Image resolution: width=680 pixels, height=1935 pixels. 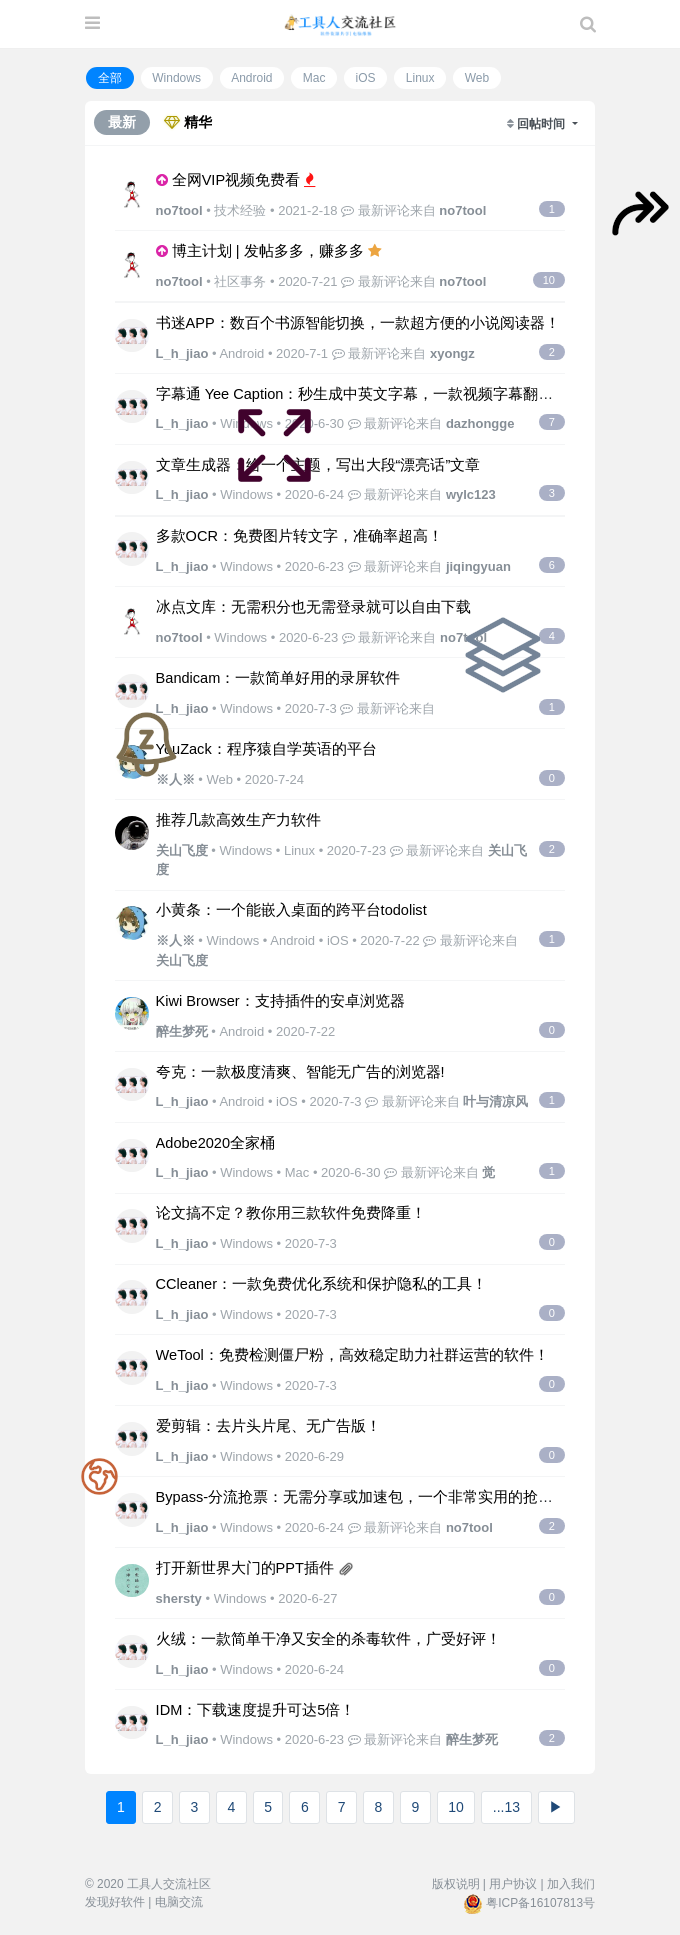 I want to click on snooze notifications temporarily, so click(x=146, y=744).